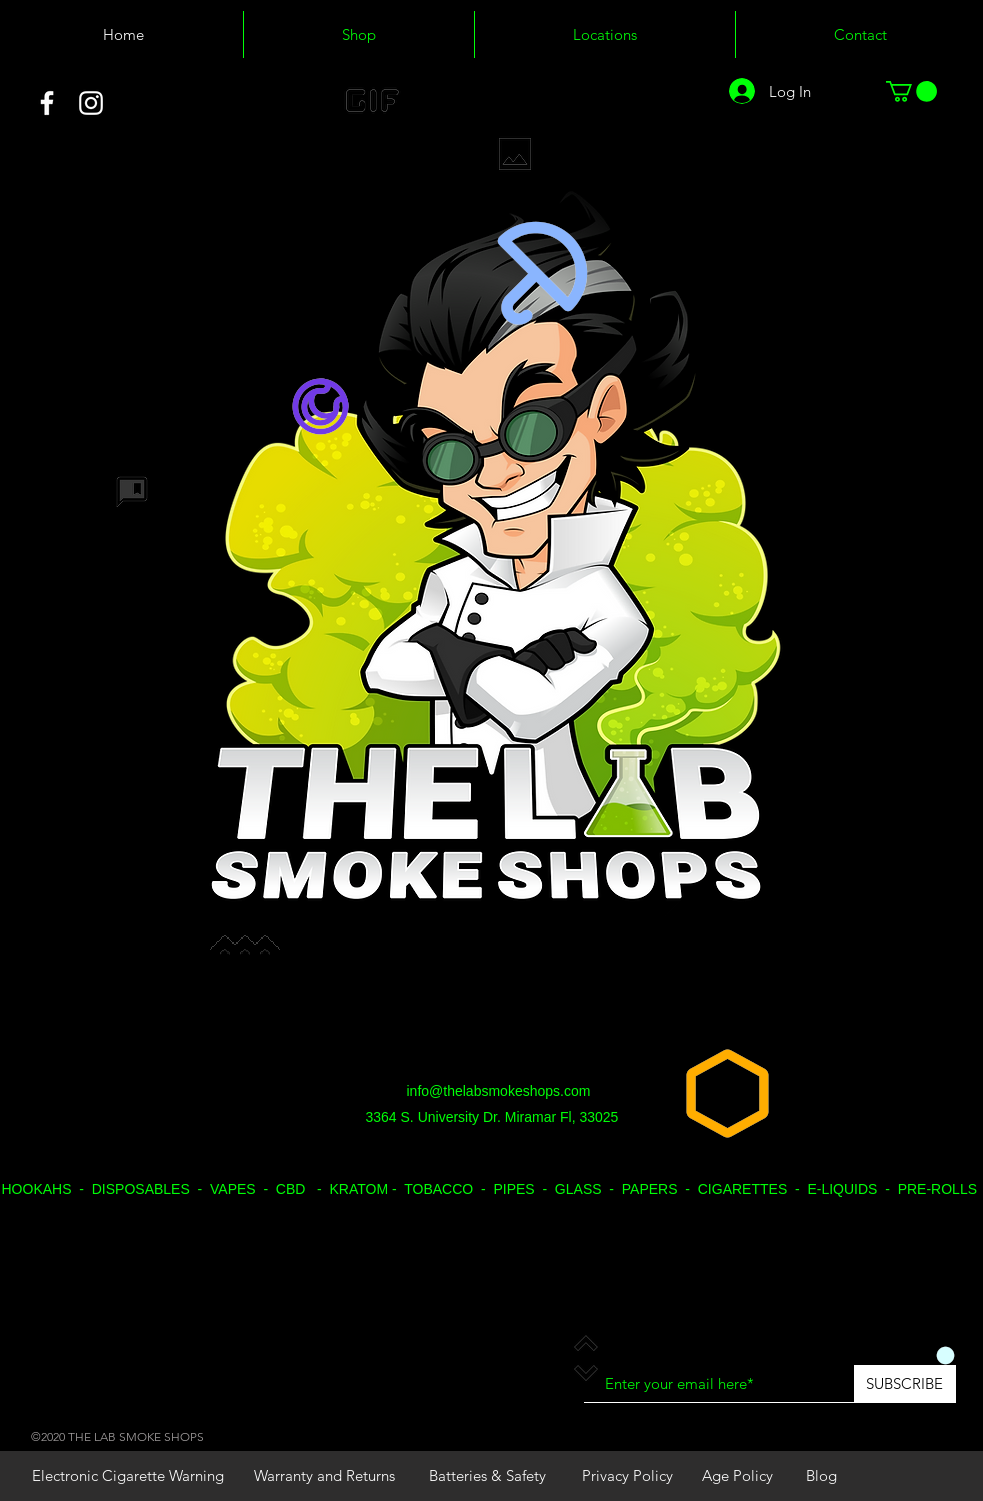 This screenshot has height=1501, width=983. I want to click on insert a gif into your message, so click(372, 100).